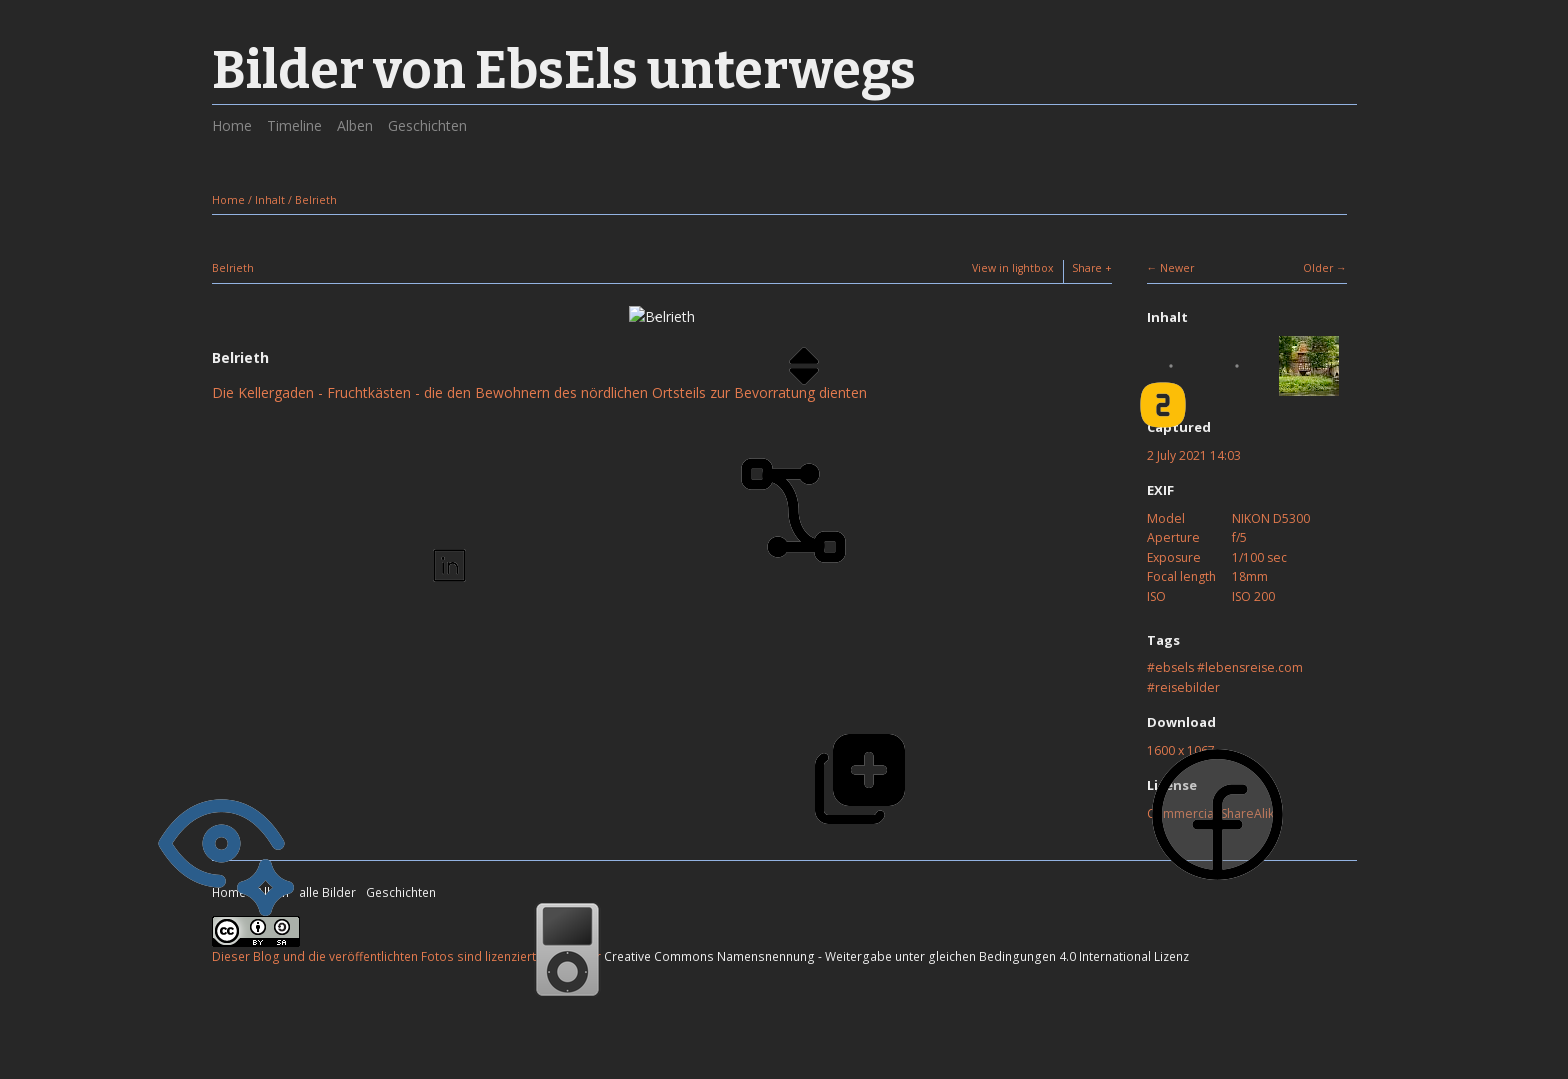  I want to click on edit bezier curve handles, so click(793, 510).